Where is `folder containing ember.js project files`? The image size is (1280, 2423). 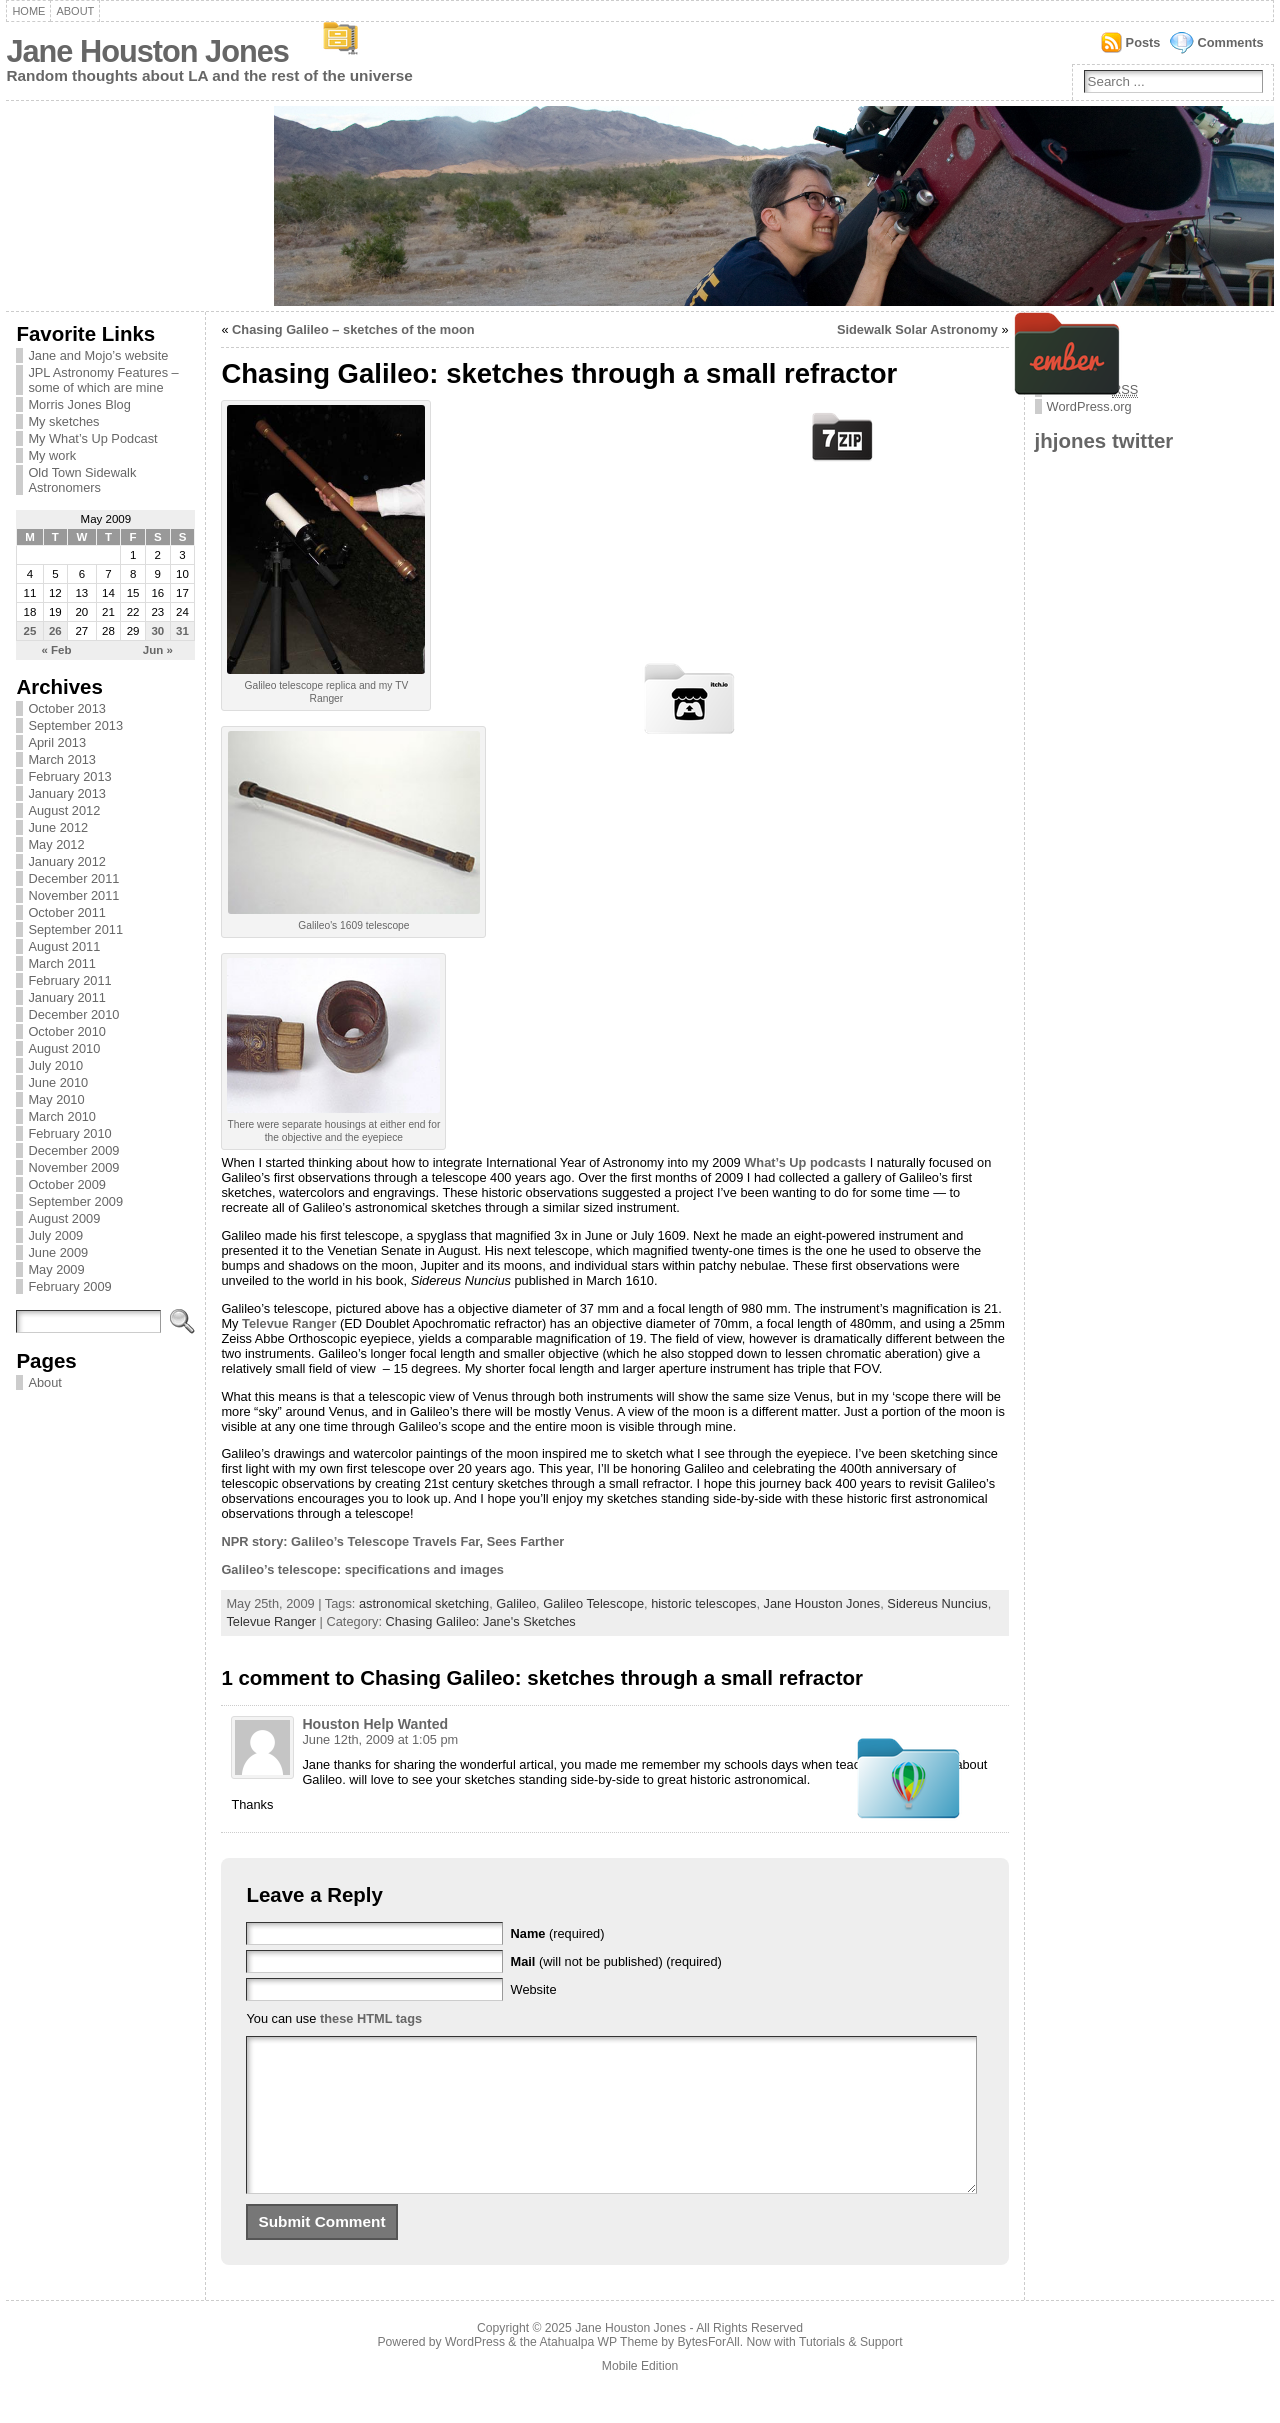 folder containing ember.js project files is located at coordinates (1066, 356).